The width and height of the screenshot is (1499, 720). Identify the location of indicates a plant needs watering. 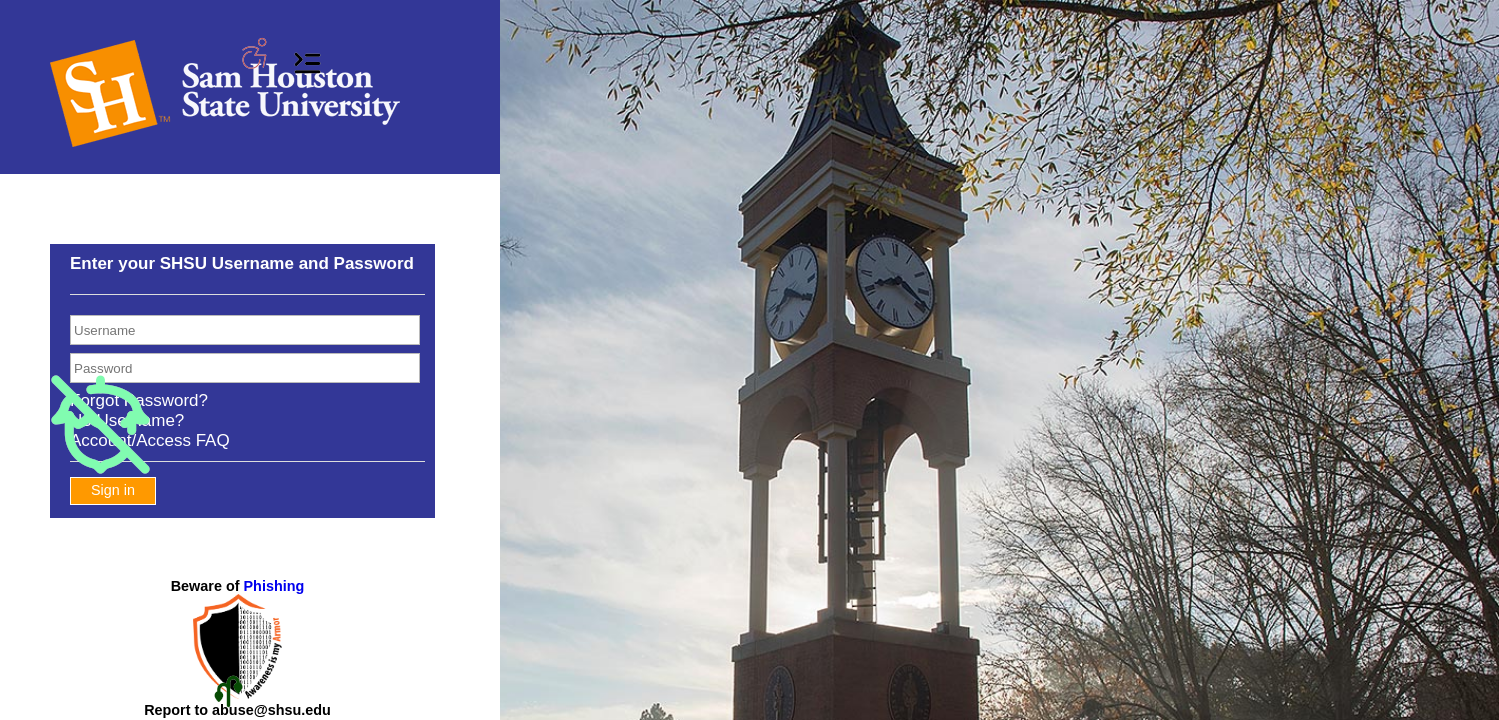
(228, 691).